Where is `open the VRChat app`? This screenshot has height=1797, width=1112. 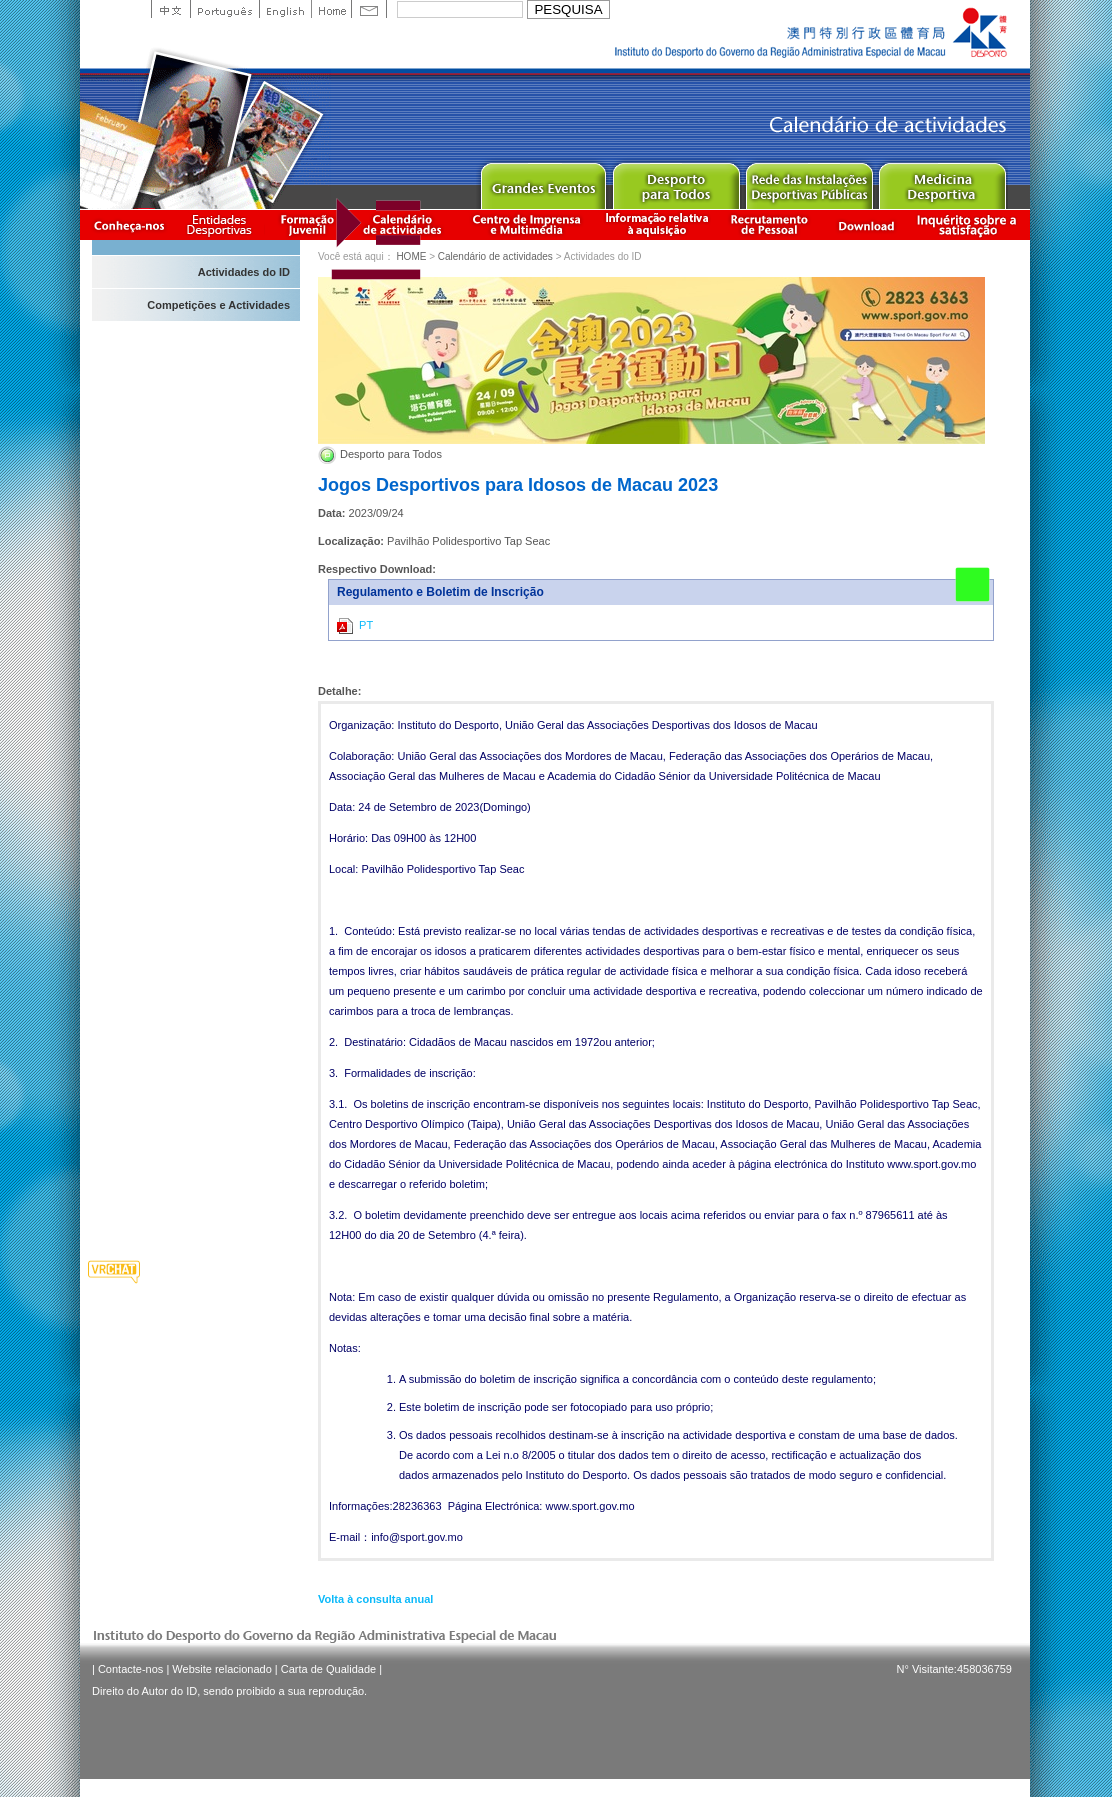
open the VRChat app is located at coordinates (114, 1272).